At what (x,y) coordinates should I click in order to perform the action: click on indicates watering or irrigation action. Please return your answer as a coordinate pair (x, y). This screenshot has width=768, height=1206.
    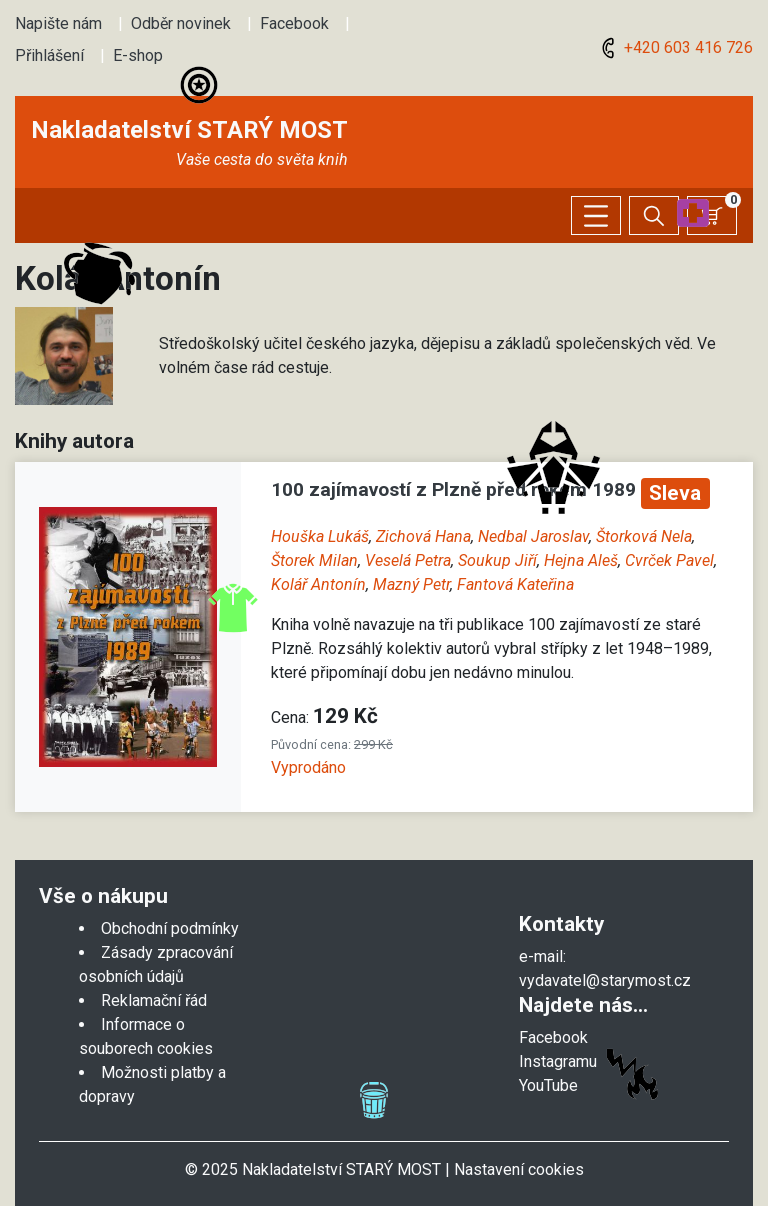
    Looking at the image, I should click on (99, 273).